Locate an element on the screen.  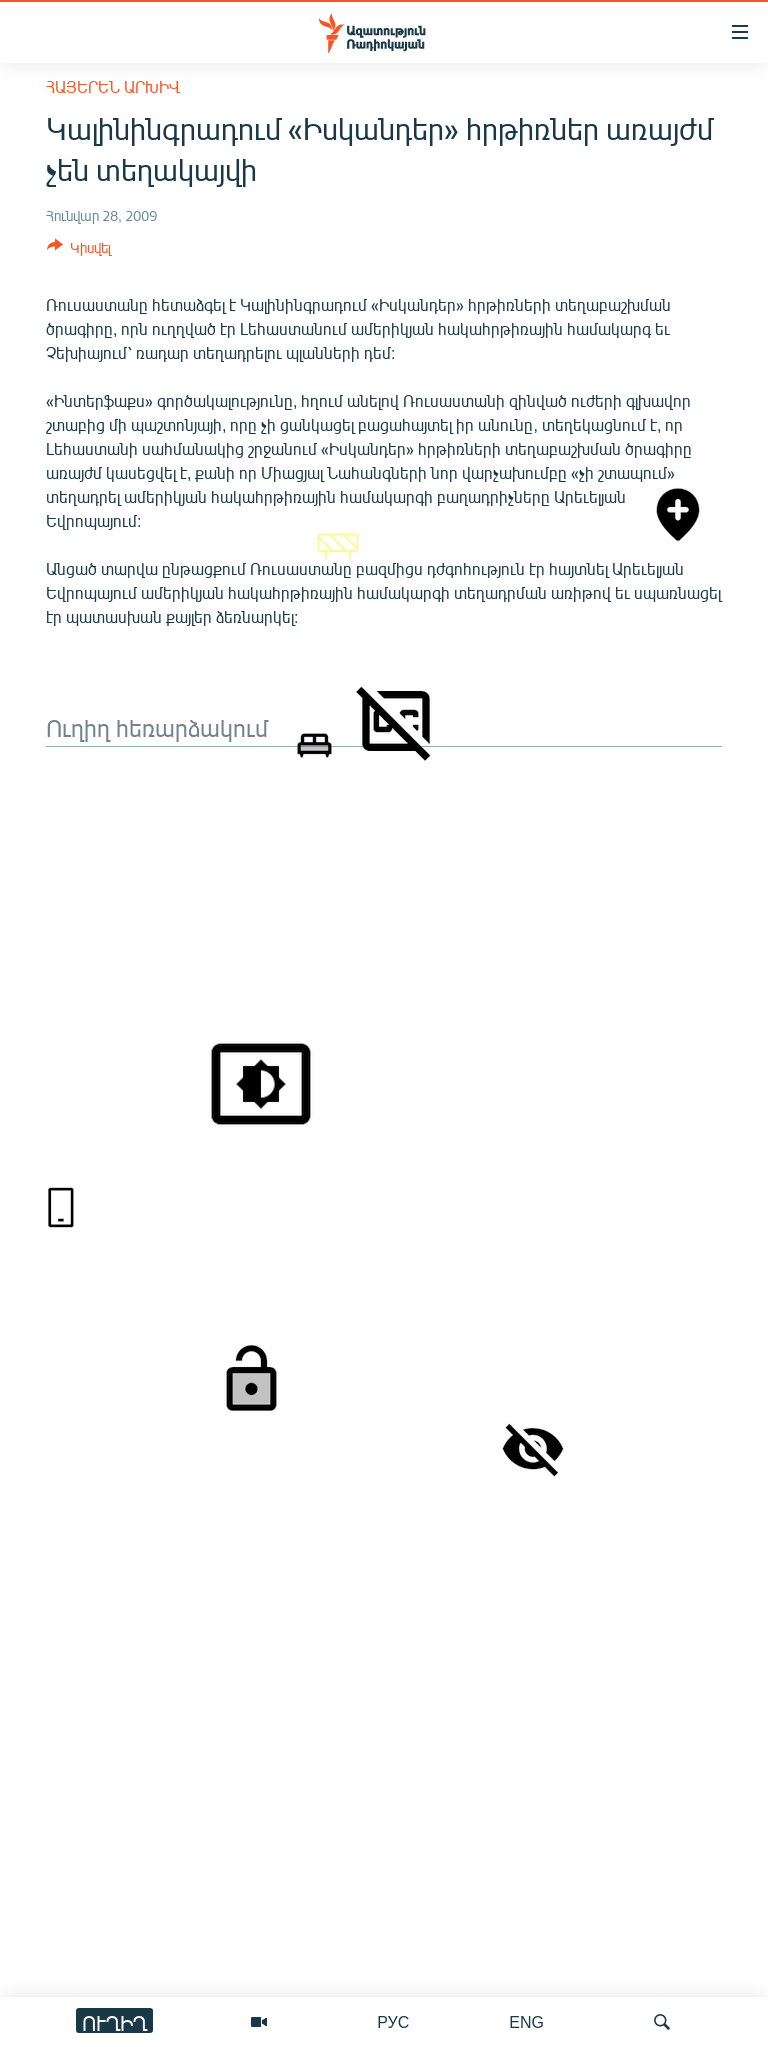
unlock or unsecure an item is located at coordinates (251, 1379).